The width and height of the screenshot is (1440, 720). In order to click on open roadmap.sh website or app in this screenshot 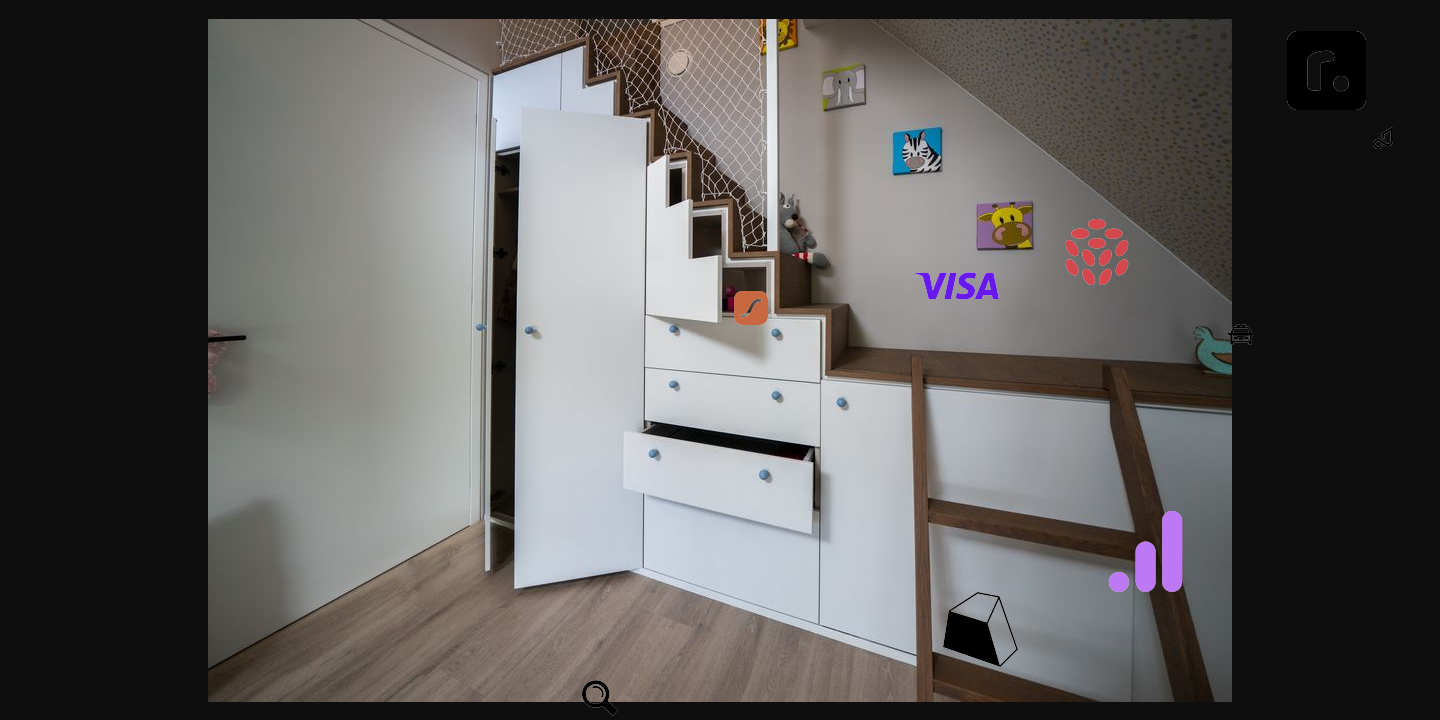, I will do `click(1326, 70)`.